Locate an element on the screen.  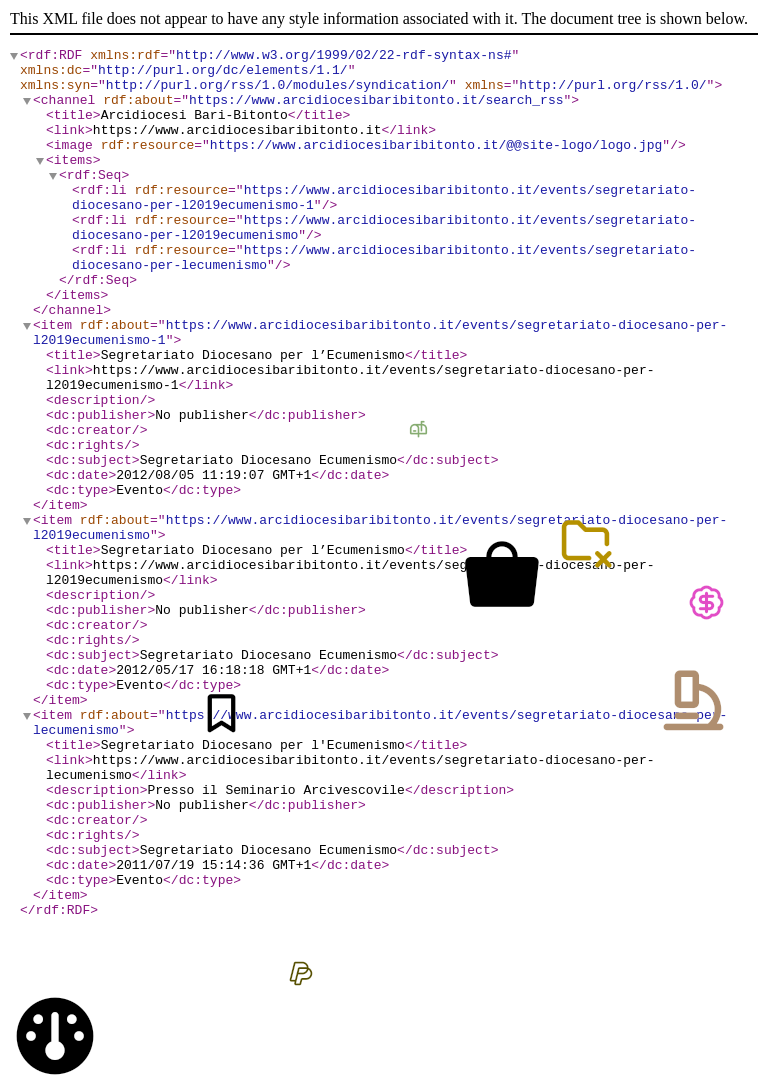
delete a folder is located at coordinates (585, 541).